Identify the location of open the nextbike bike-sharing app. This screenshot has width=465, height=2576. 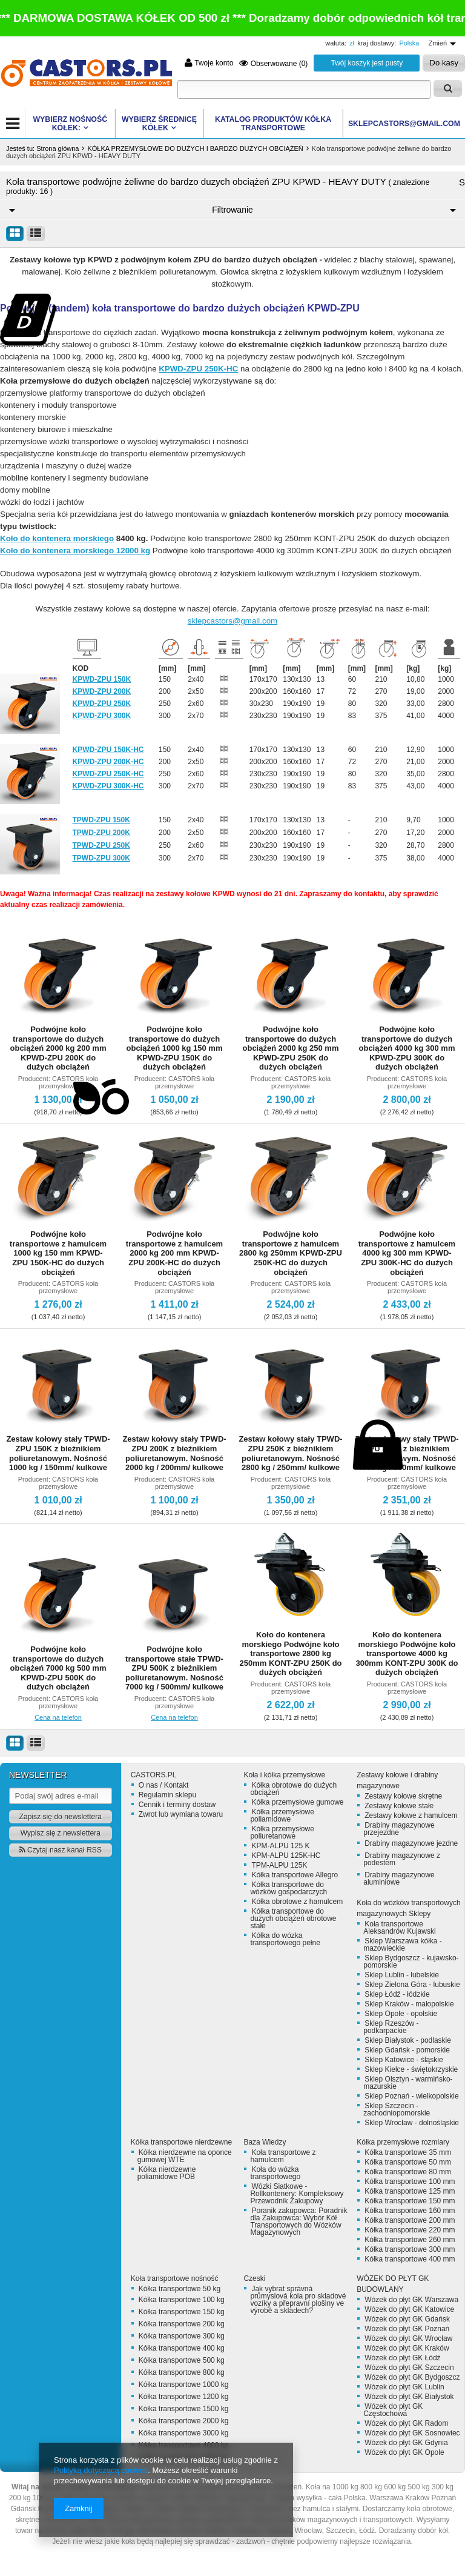
(101, 1097).